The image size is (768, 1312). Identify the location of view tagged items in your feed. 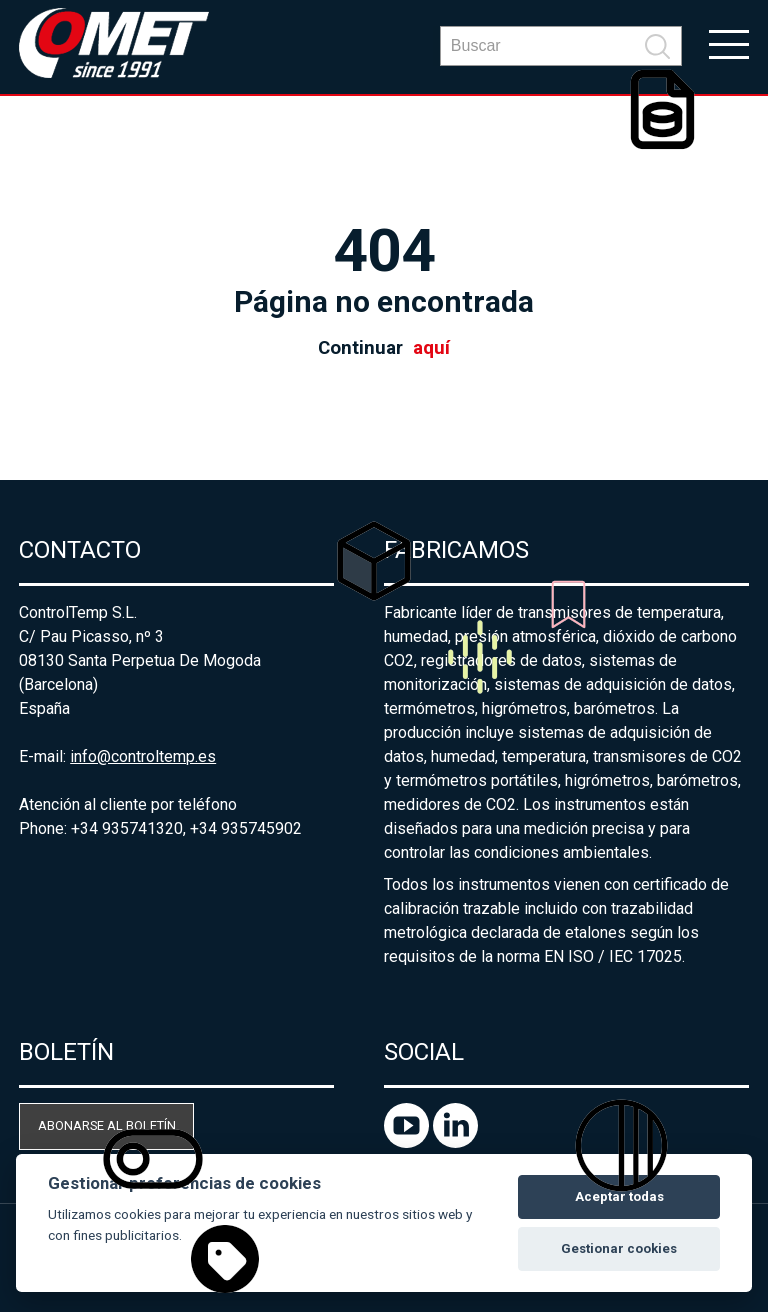
(225, 1259).